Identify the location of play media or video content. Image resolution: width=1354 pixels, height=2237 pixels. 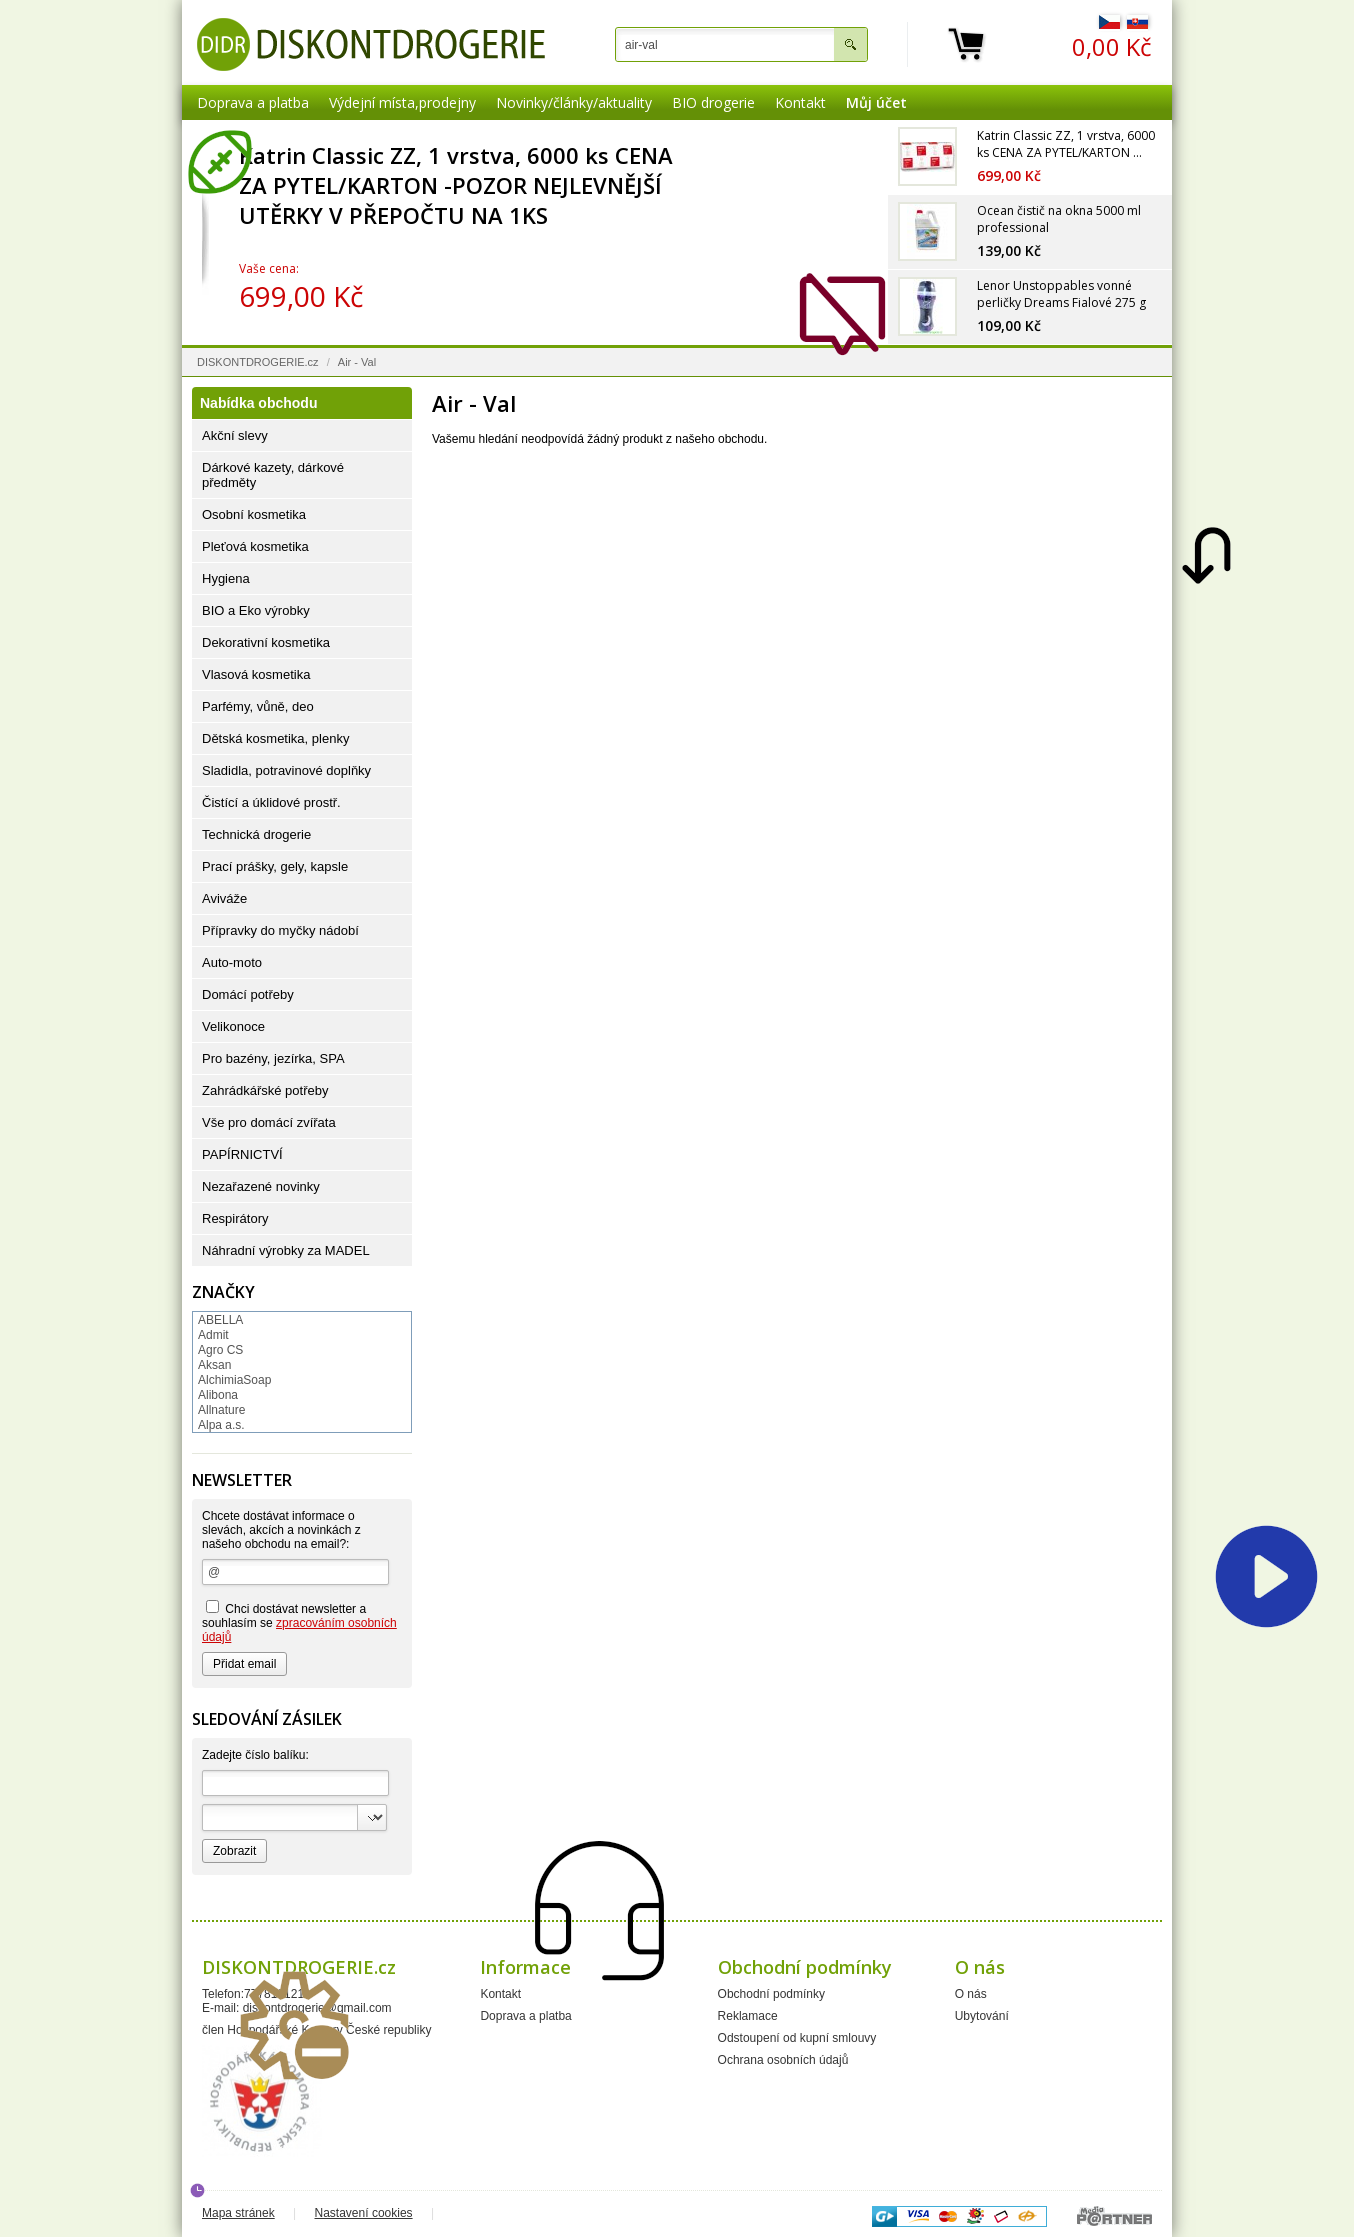
(1266, 1576).